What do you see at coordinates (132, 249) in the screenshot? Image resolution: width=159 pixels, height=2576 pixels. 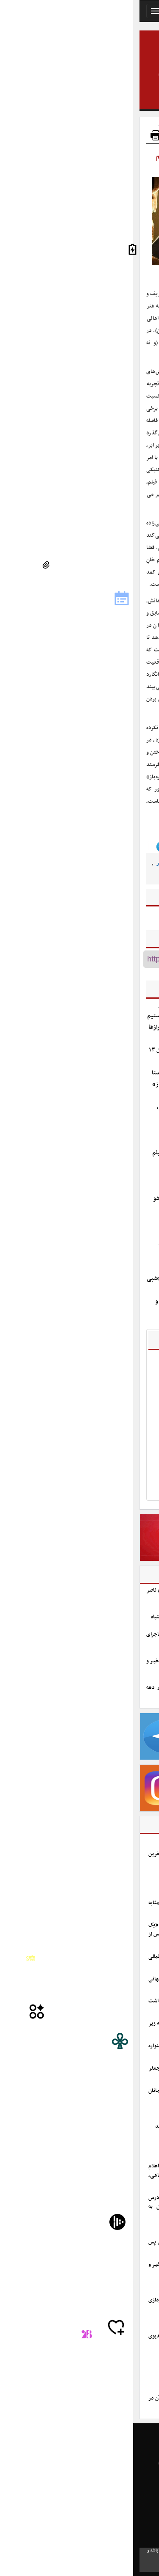 I see `battery charging status indicator` at bounding box center [132, 249].